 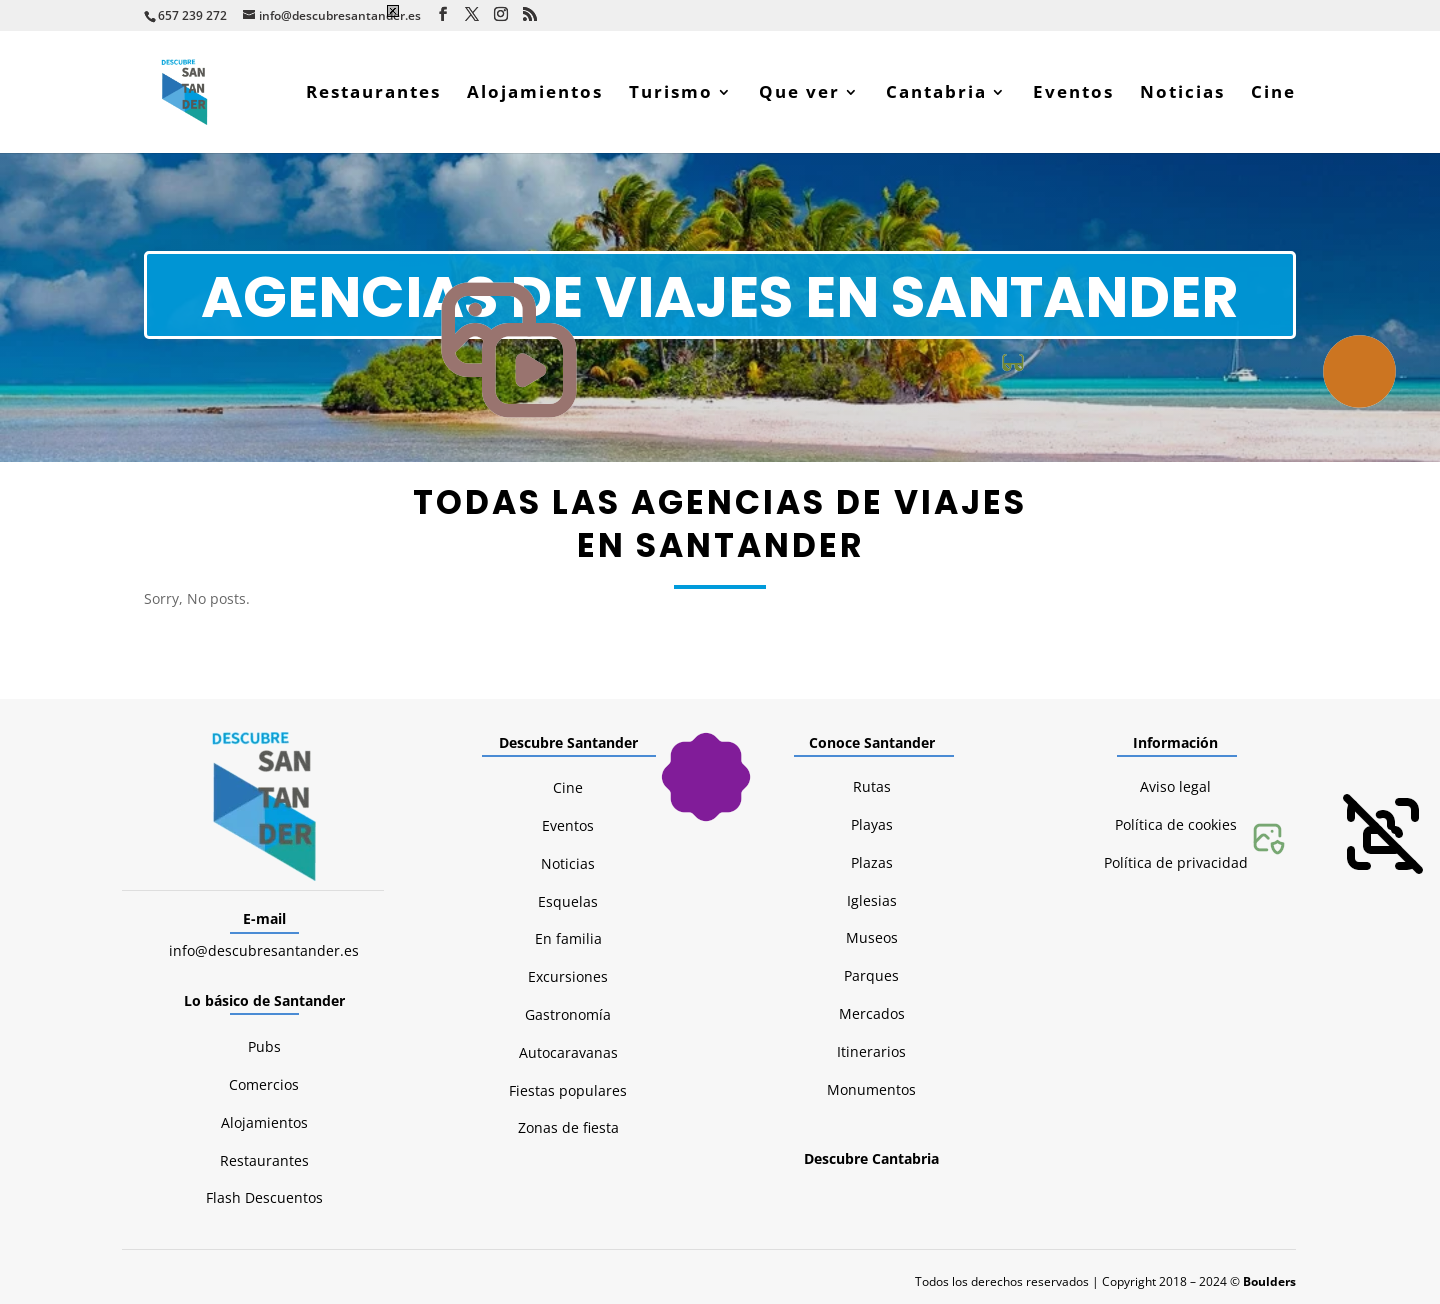 What do you see at coordinates (1359, 371) in the screenshot?
I see `indicates an unread notification or message` at bounding box center [1359, 371].